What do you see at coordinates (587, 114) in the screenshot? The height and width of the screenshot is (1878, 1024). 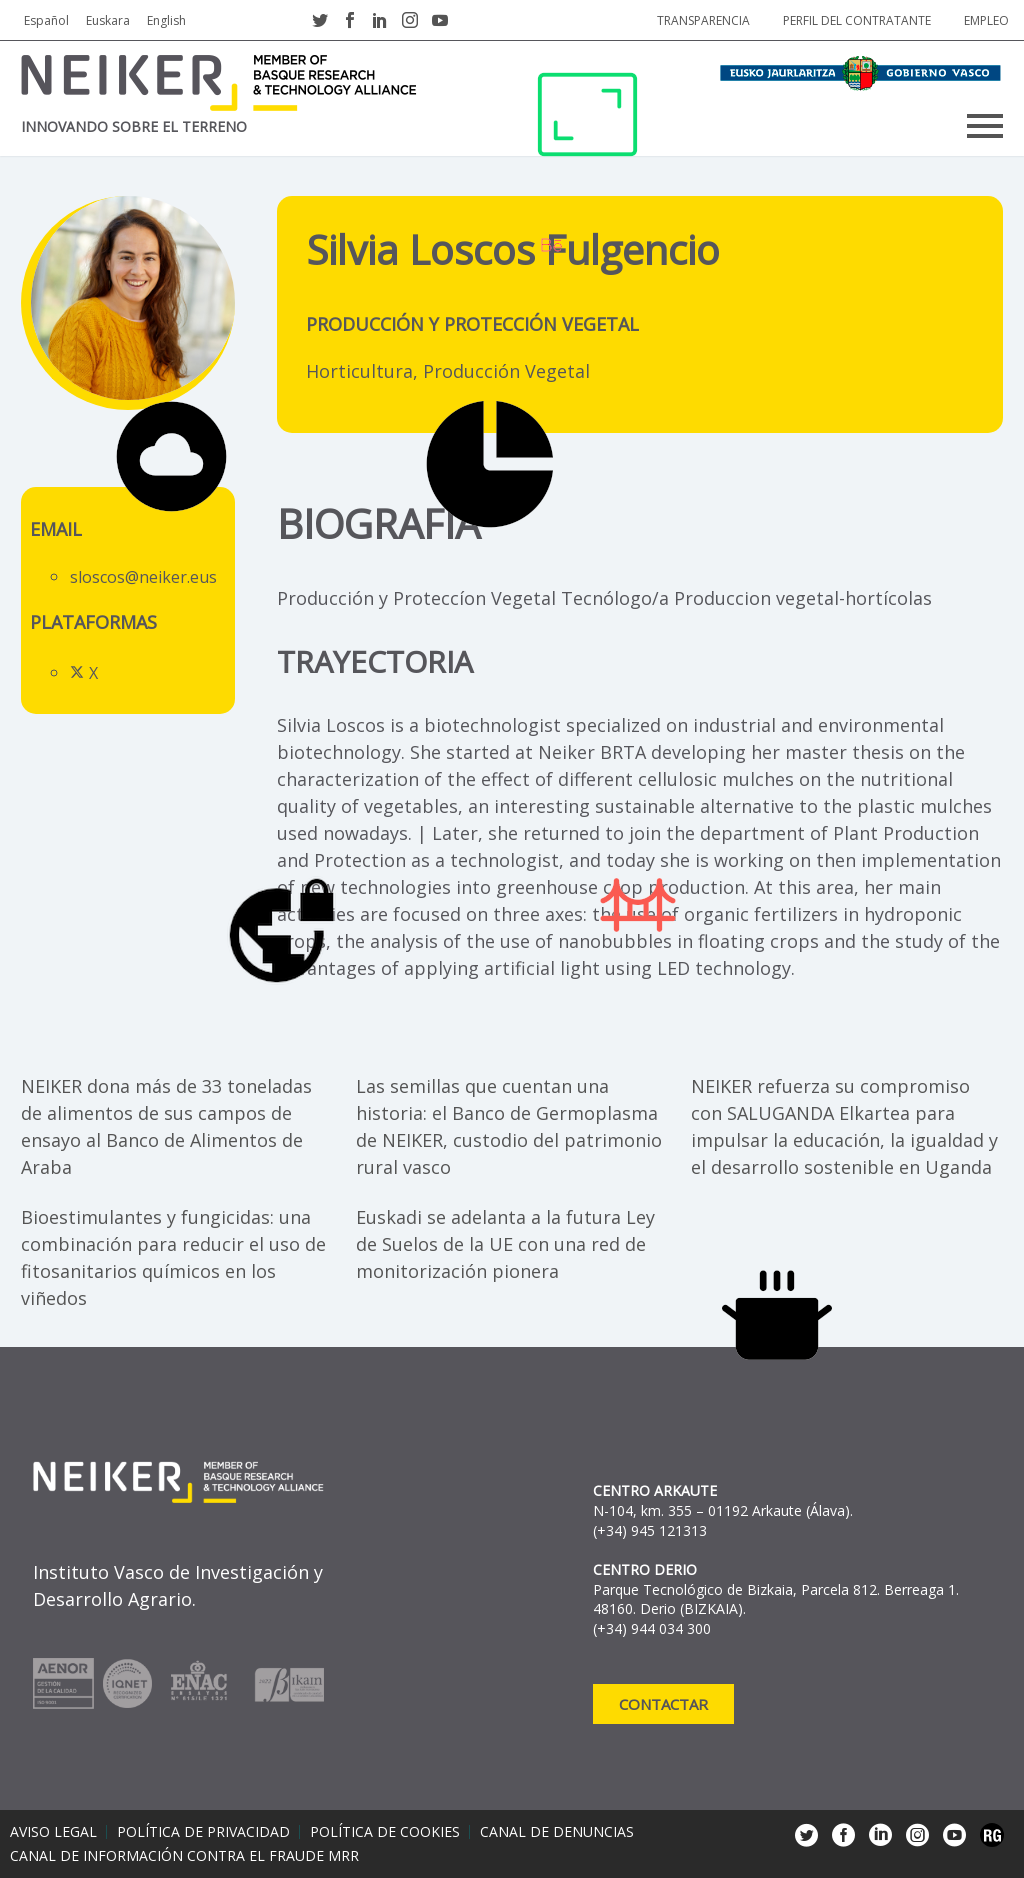 I see `enter fullscreen mode` at bounding box center [587, 114].